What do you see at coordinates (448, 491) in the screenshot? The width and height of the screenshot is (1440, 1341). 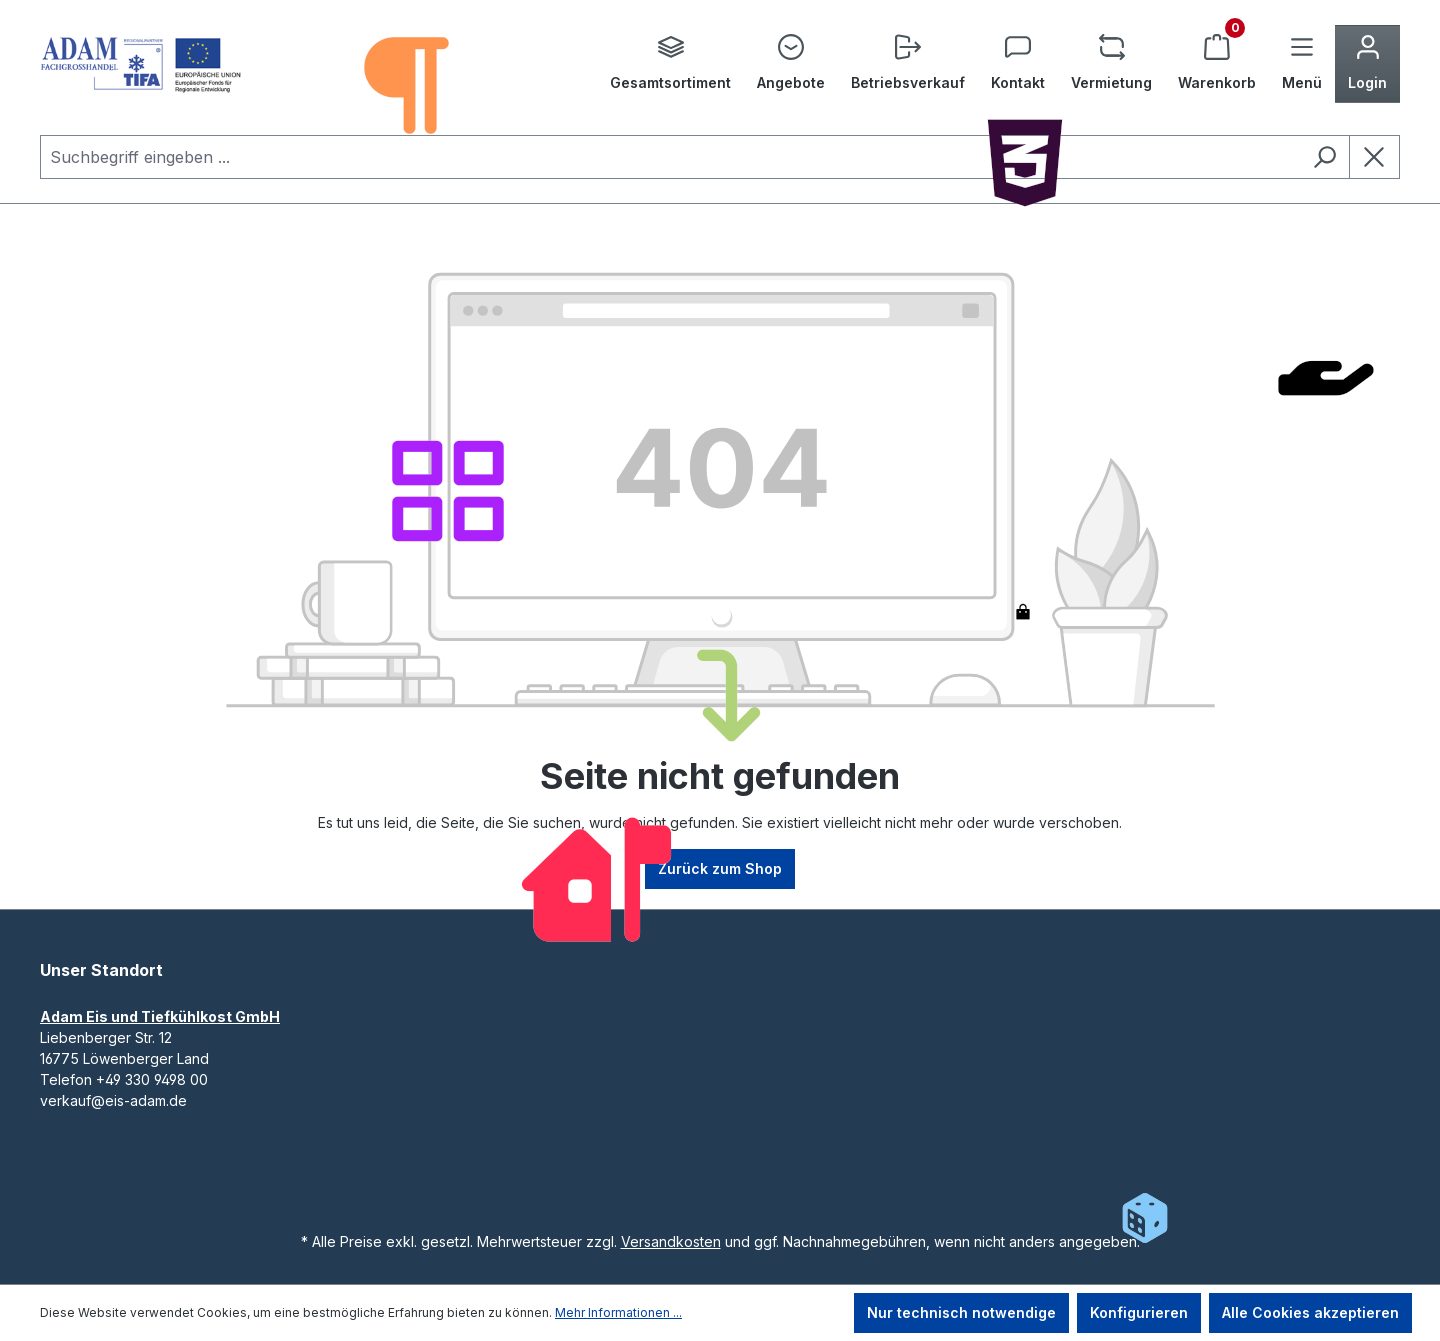 I see `switch to gallery view` at bounding box center [448, 491].